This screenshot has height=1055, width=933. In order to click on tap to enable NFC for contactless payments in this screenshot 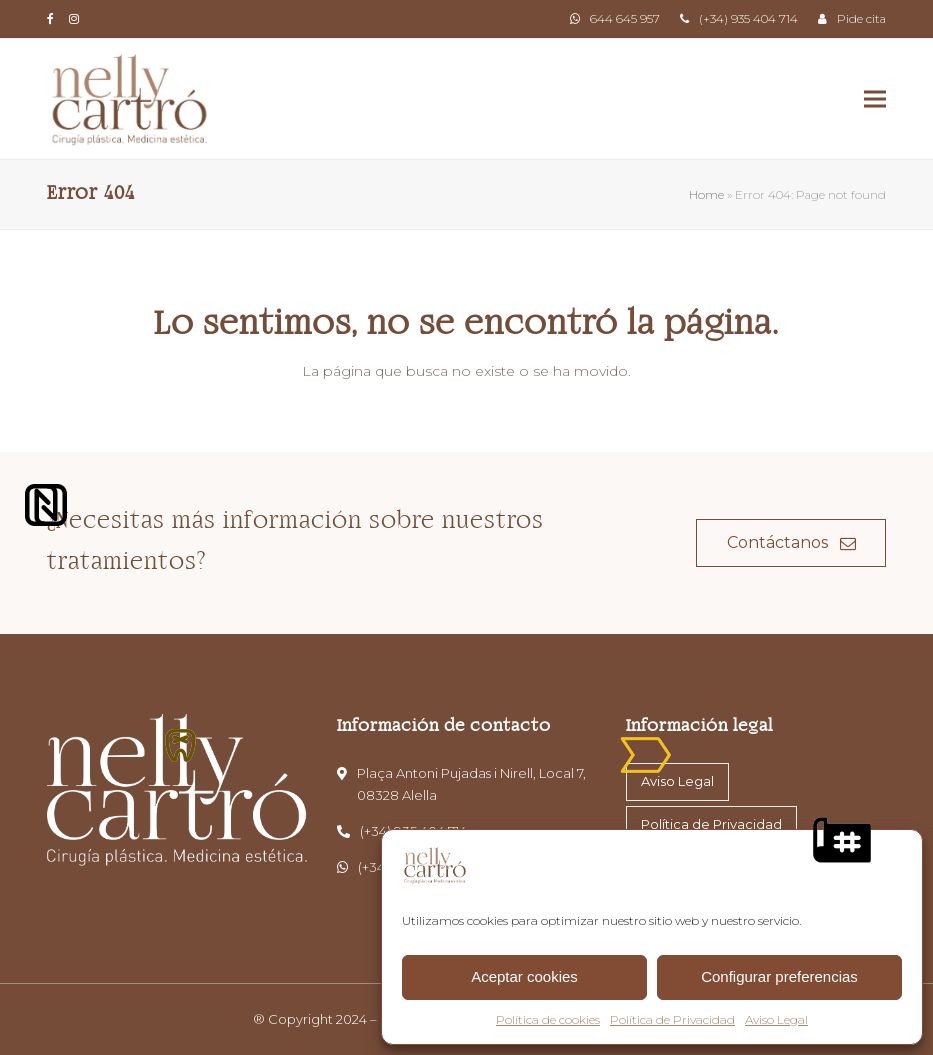, I will do `click(46, 505)`.